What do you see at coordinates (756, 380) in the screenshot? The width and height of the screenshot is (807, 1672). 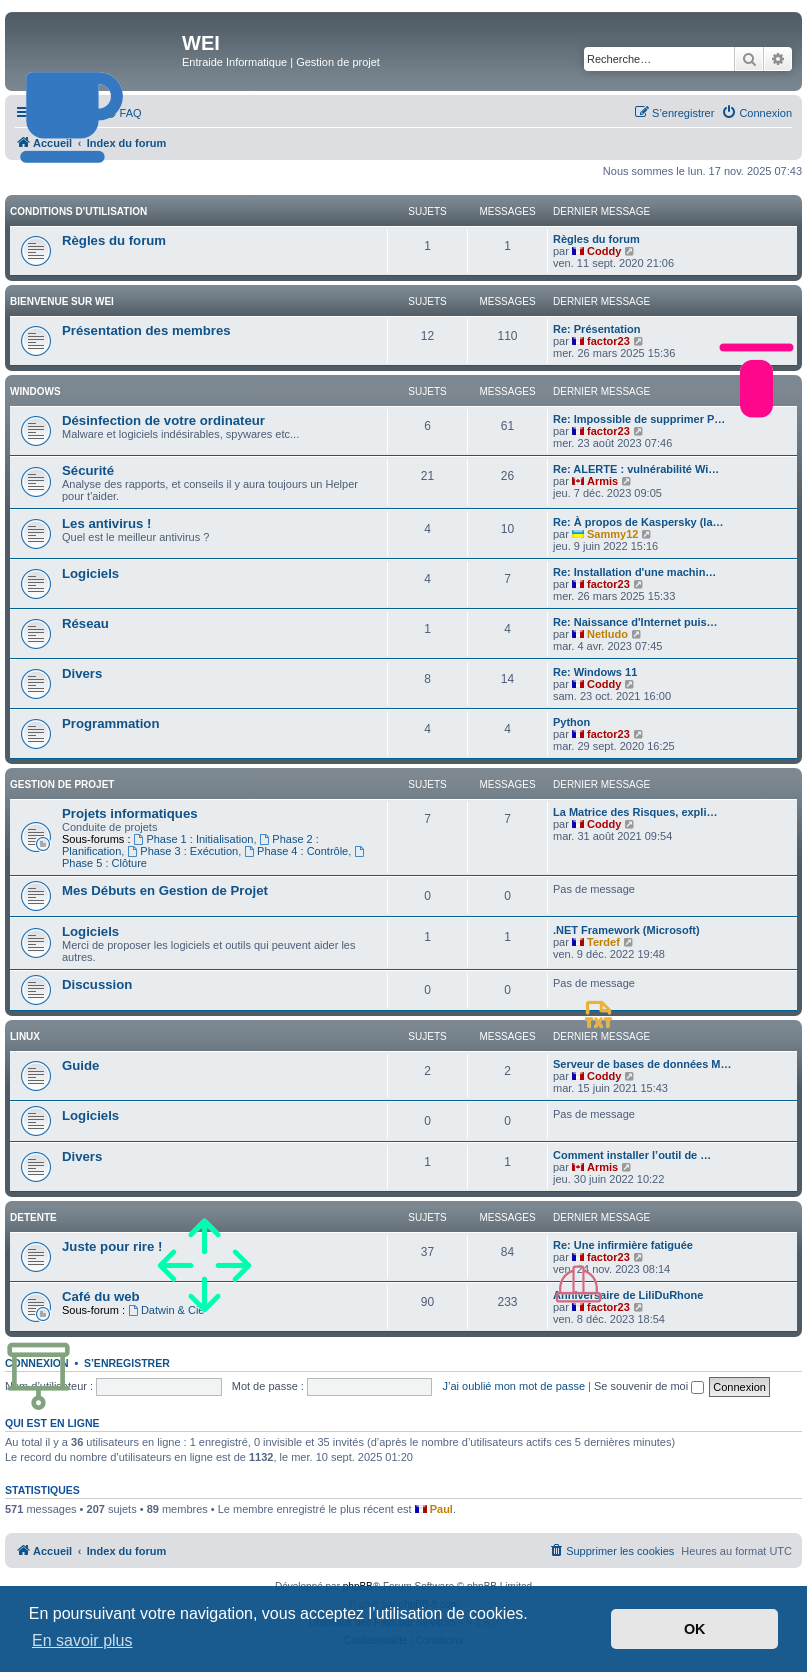 I see `align selected element to top` at bounding box center [756, 380].